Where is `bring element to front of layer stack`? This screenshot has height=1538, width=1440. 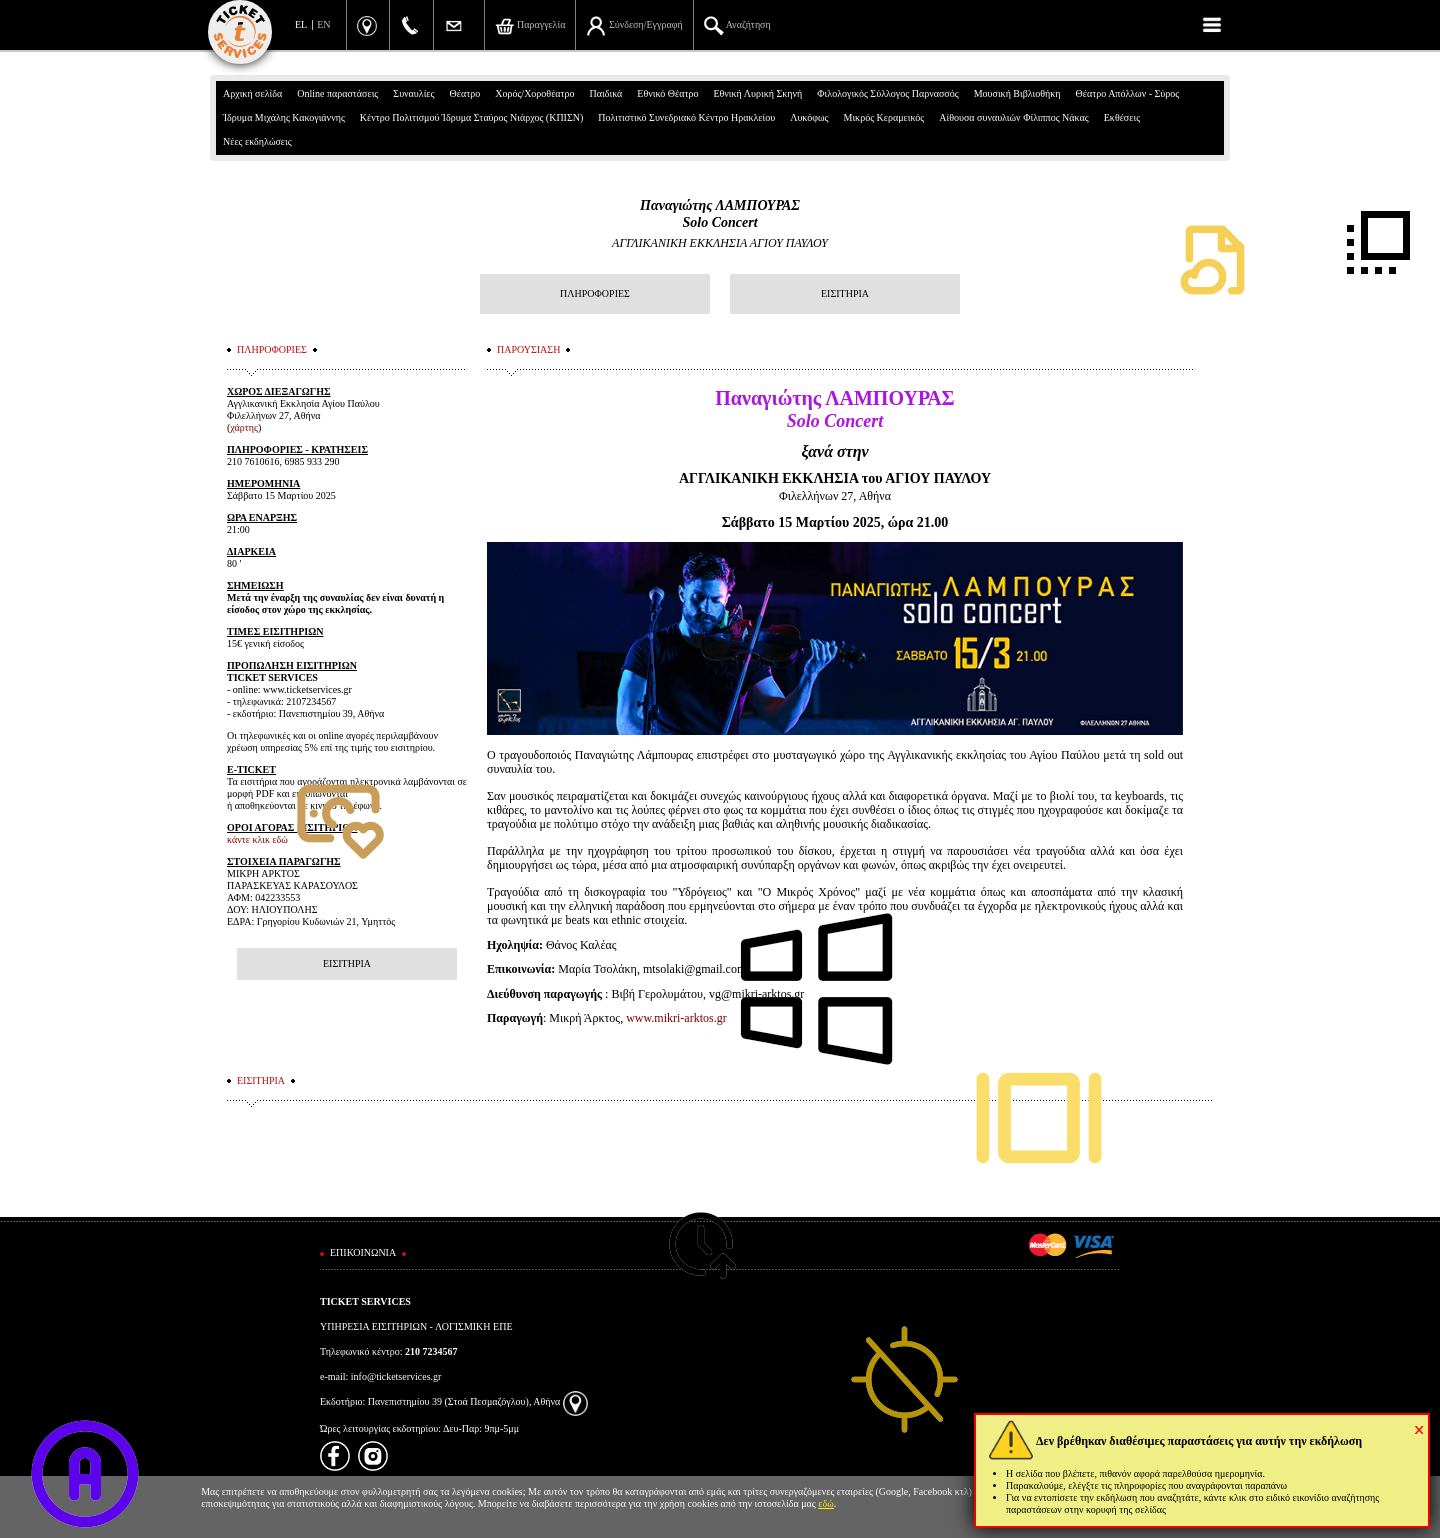
bring element to front of layer stack is located at coordinates (1378, 242).